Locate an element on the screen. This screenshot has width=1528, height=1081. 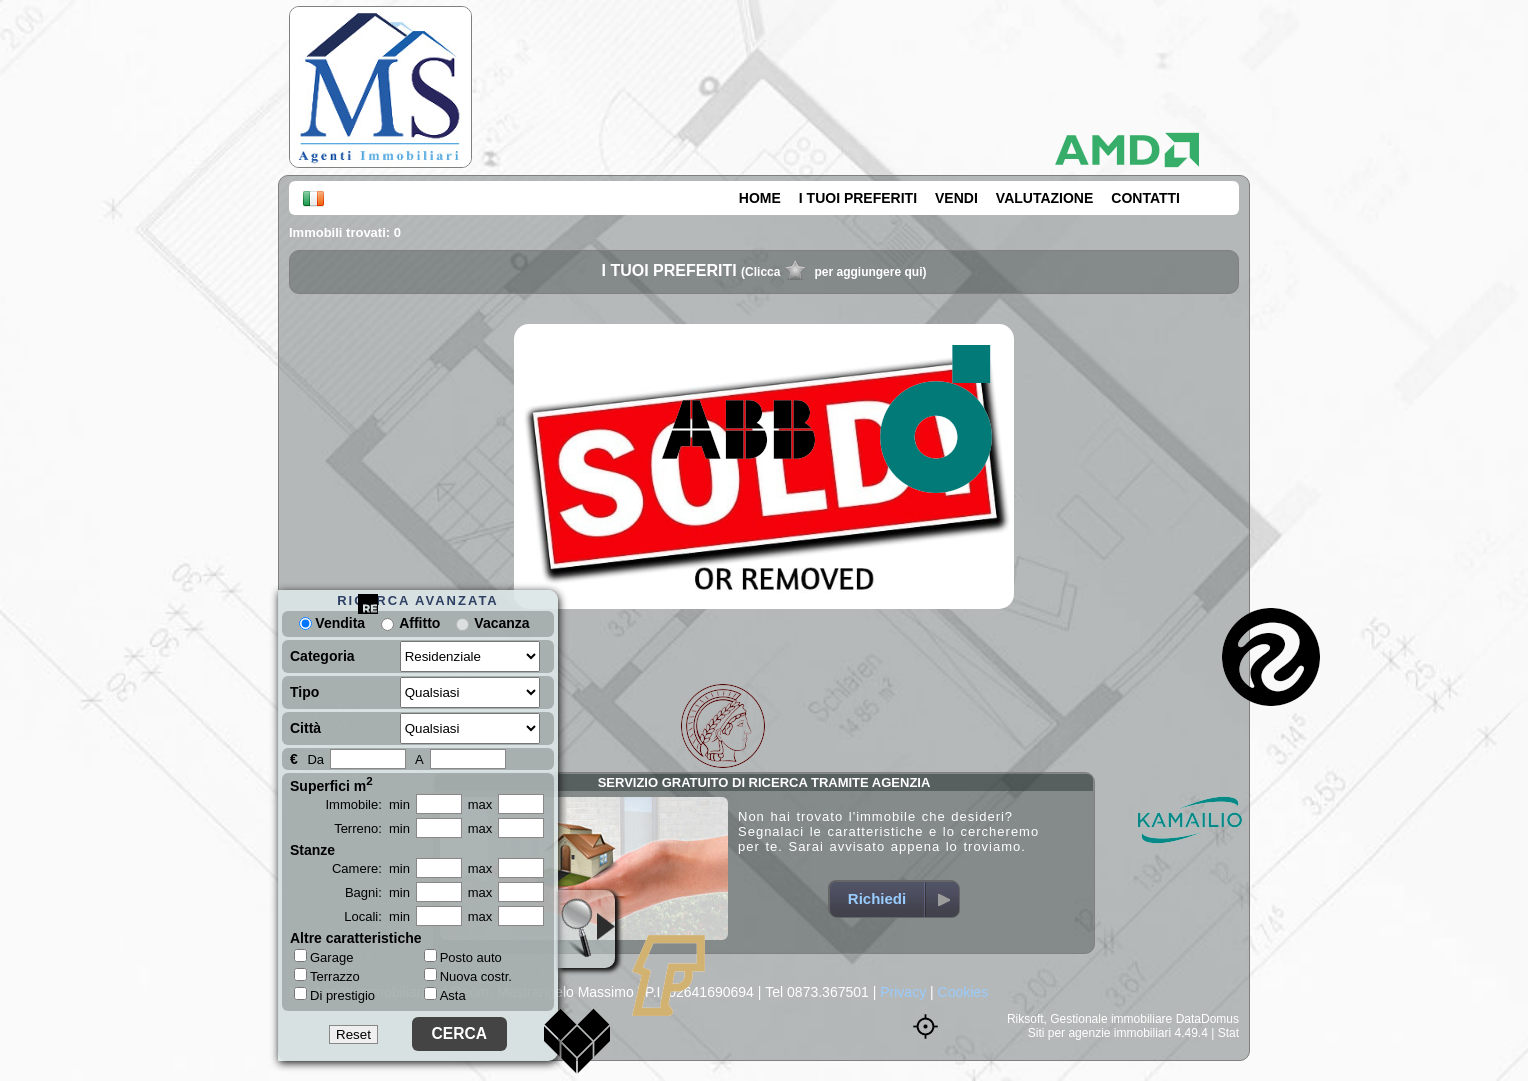
bazel build system logo is located at coordinates (577, 1041).